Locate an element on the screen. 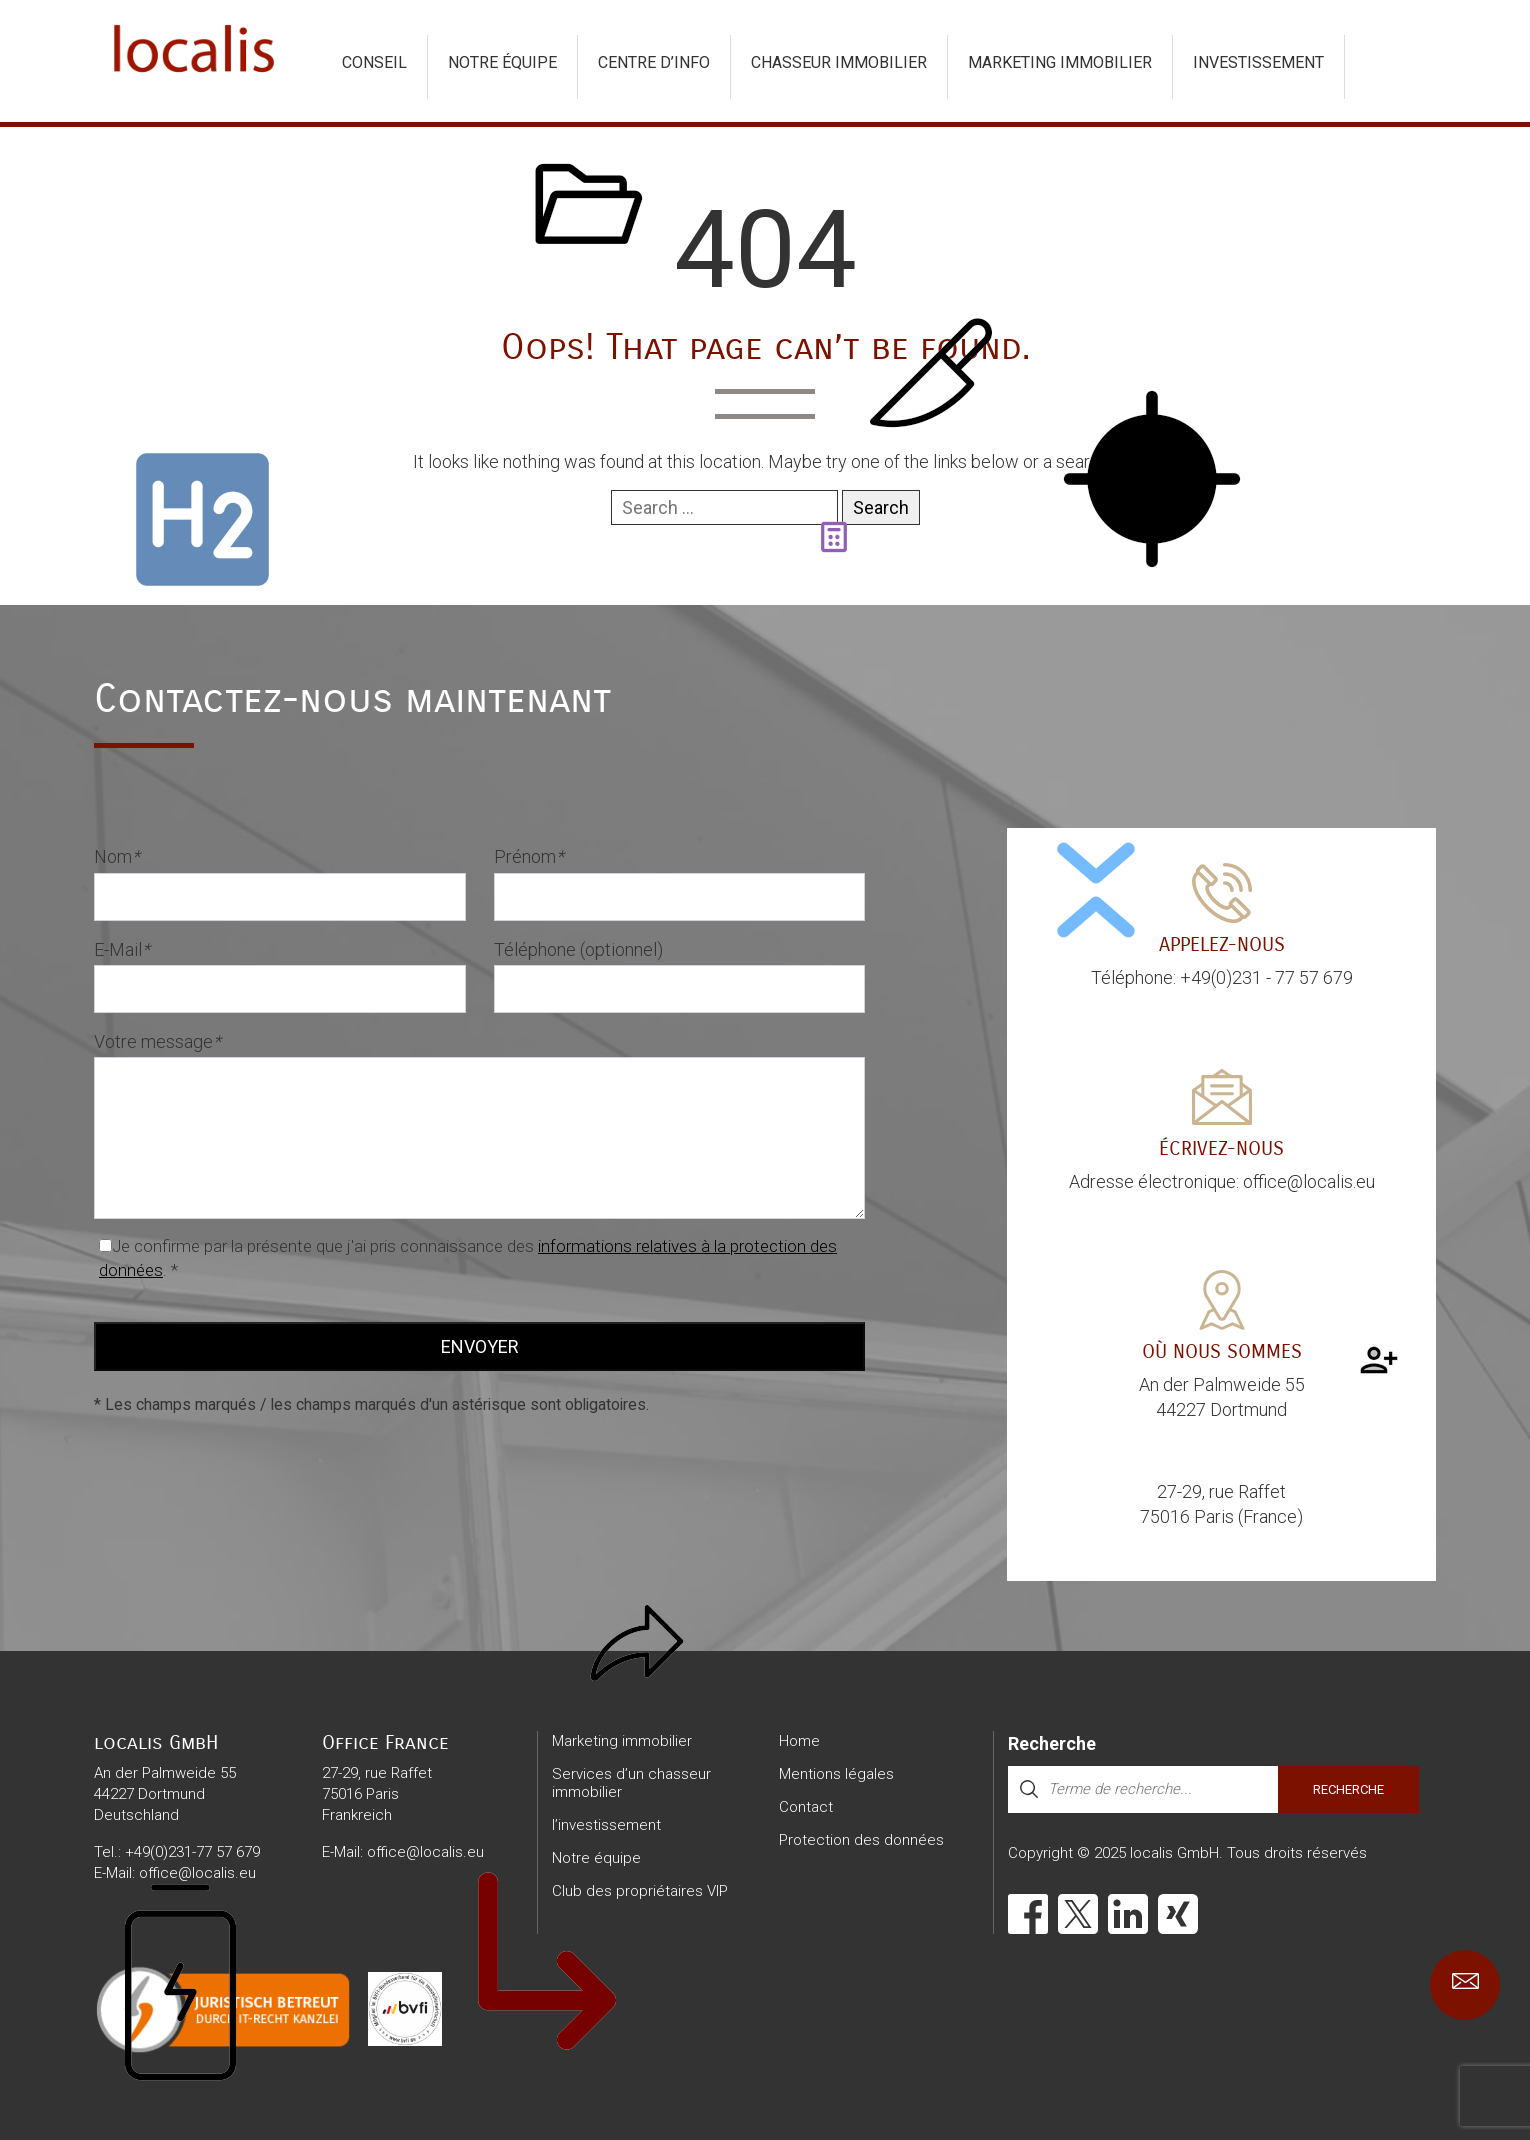 The height and width of the screenshot is (2140, 1530). move item down and to the right is located at coordinates (534, 1961).